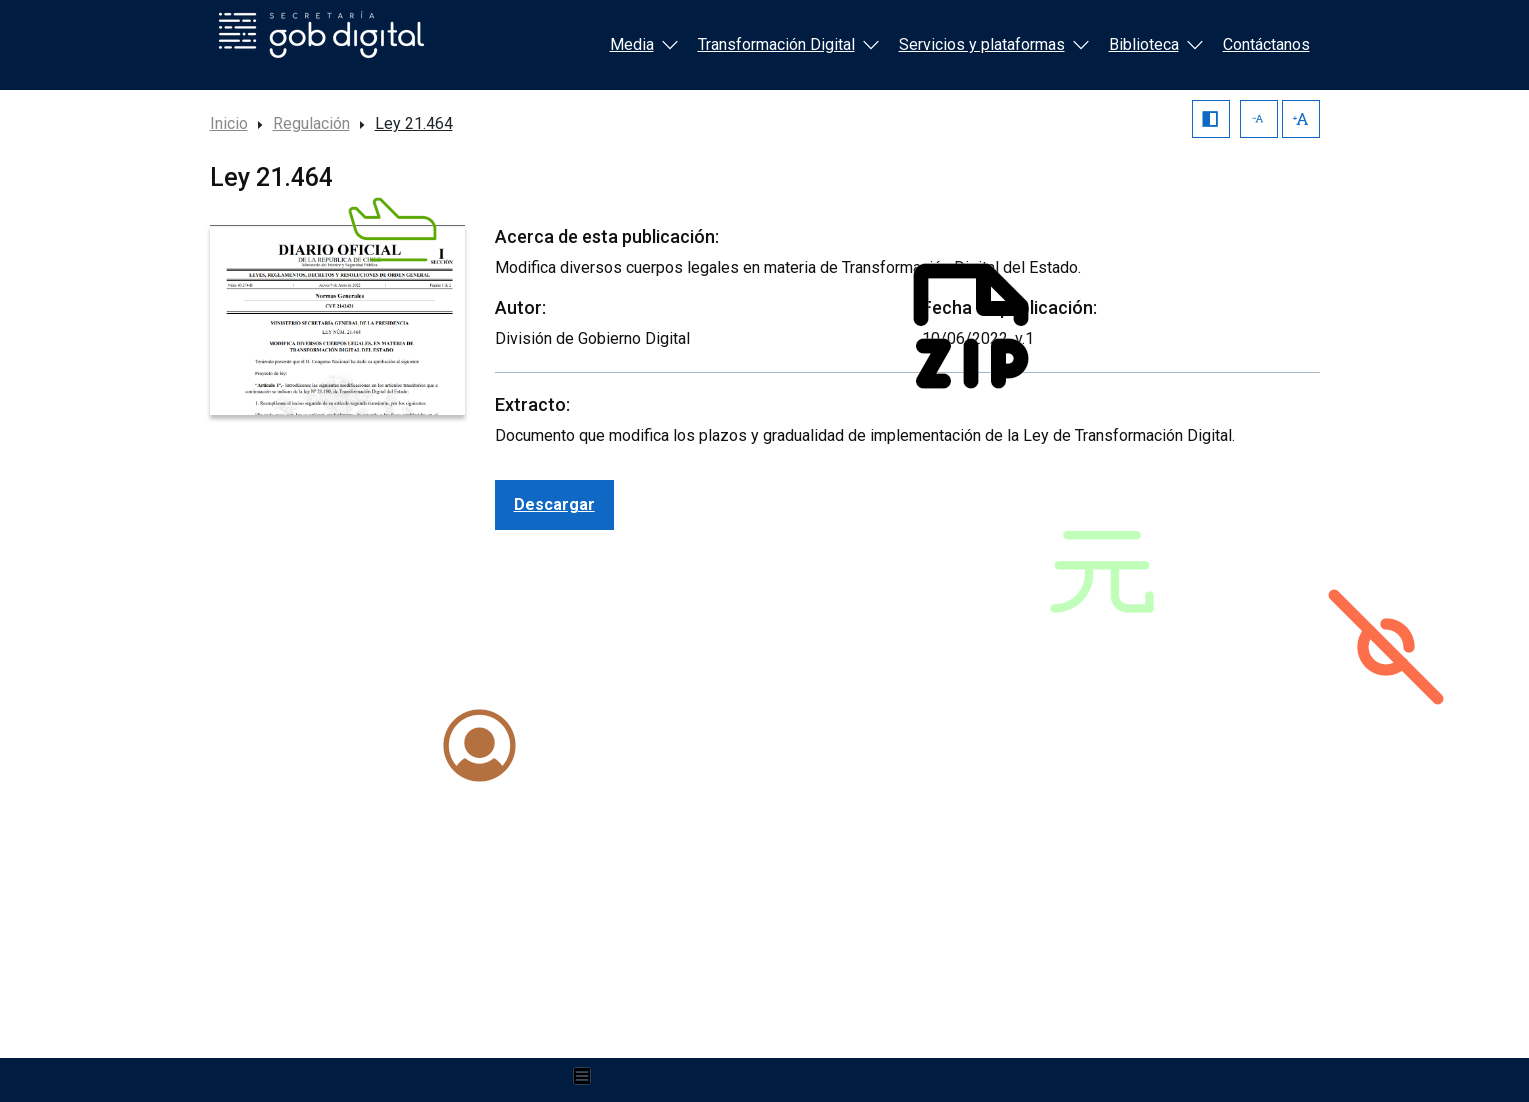  What do you see at coordinates (392, 226) in the screenshot?
I see `indicates flight mode is active` at bounding box center [392, 226].